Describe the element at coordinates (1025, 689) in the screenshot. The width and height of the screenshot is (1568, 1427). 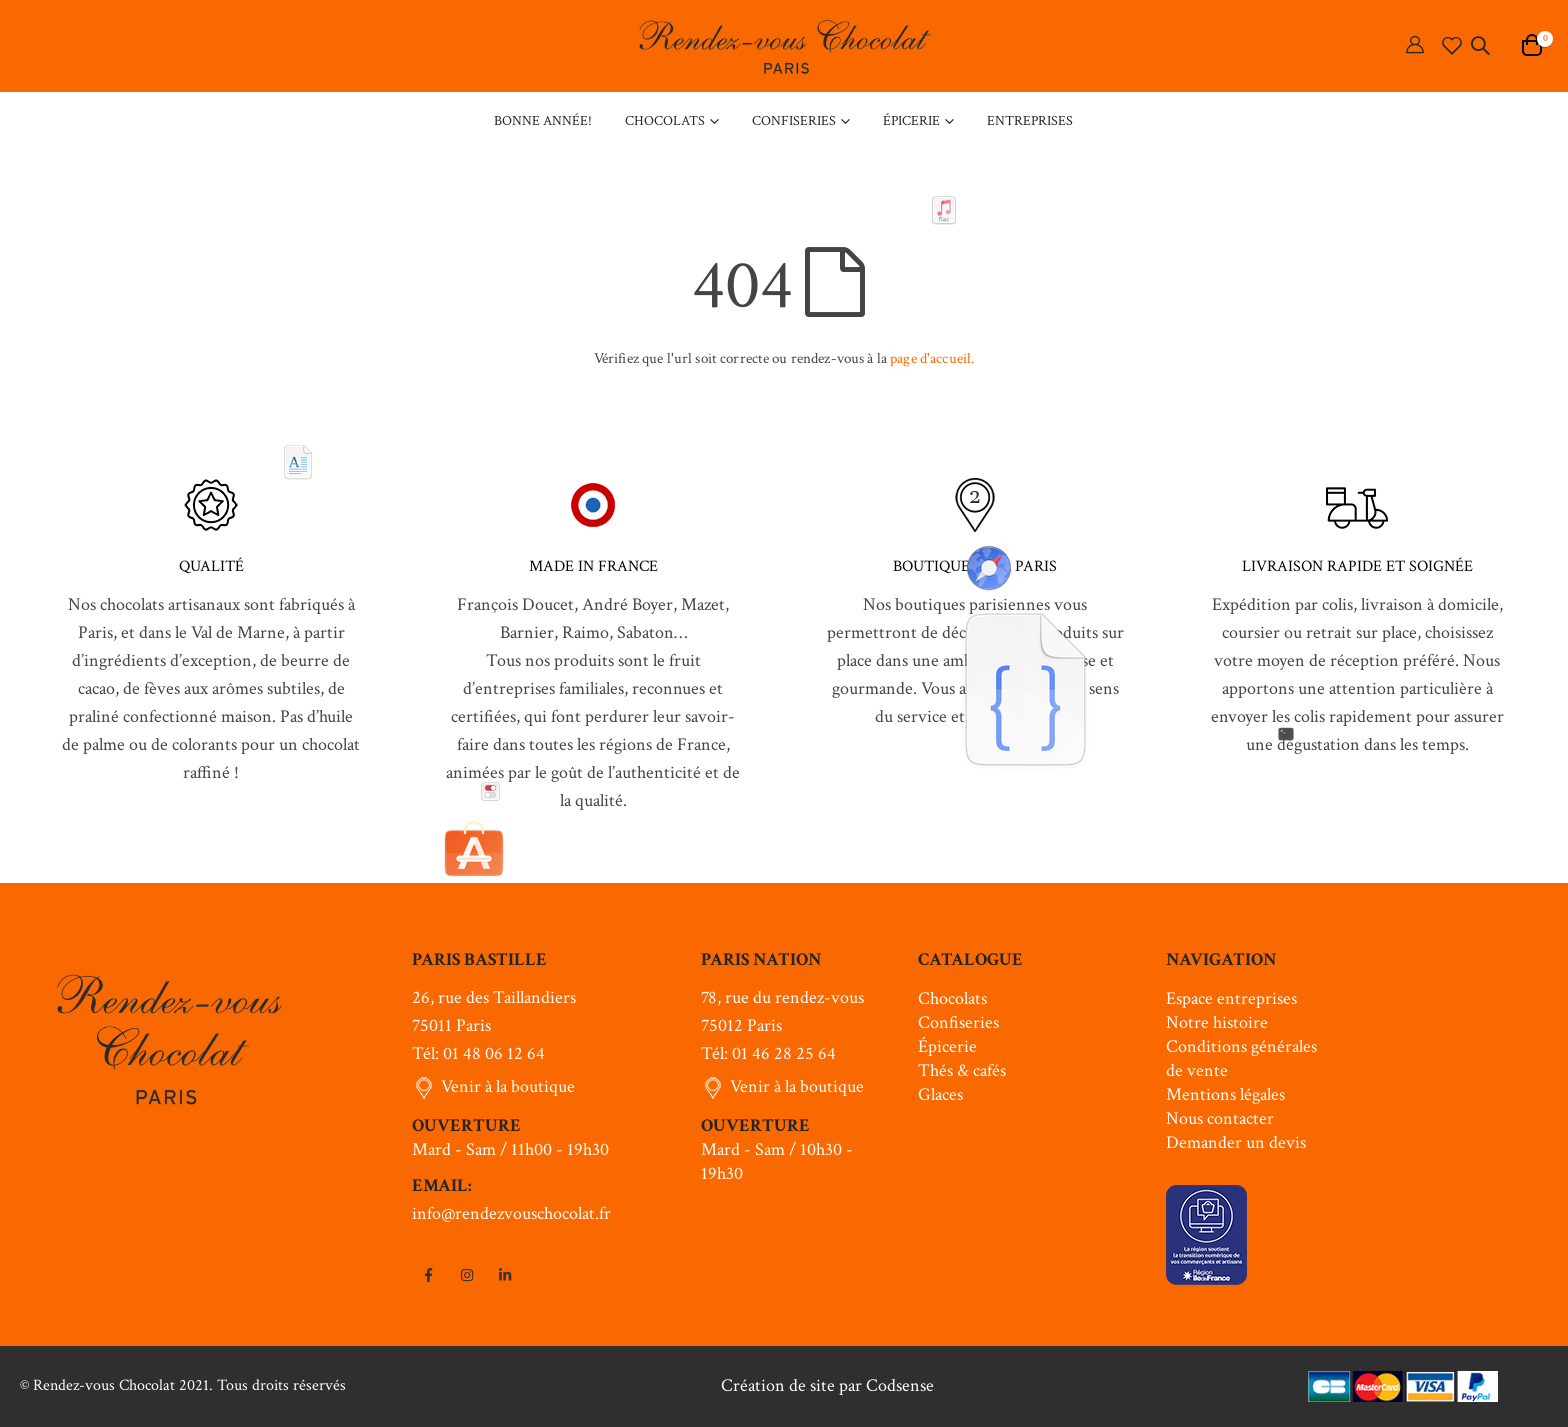
I see `a CSS stylesheet file` at that location.